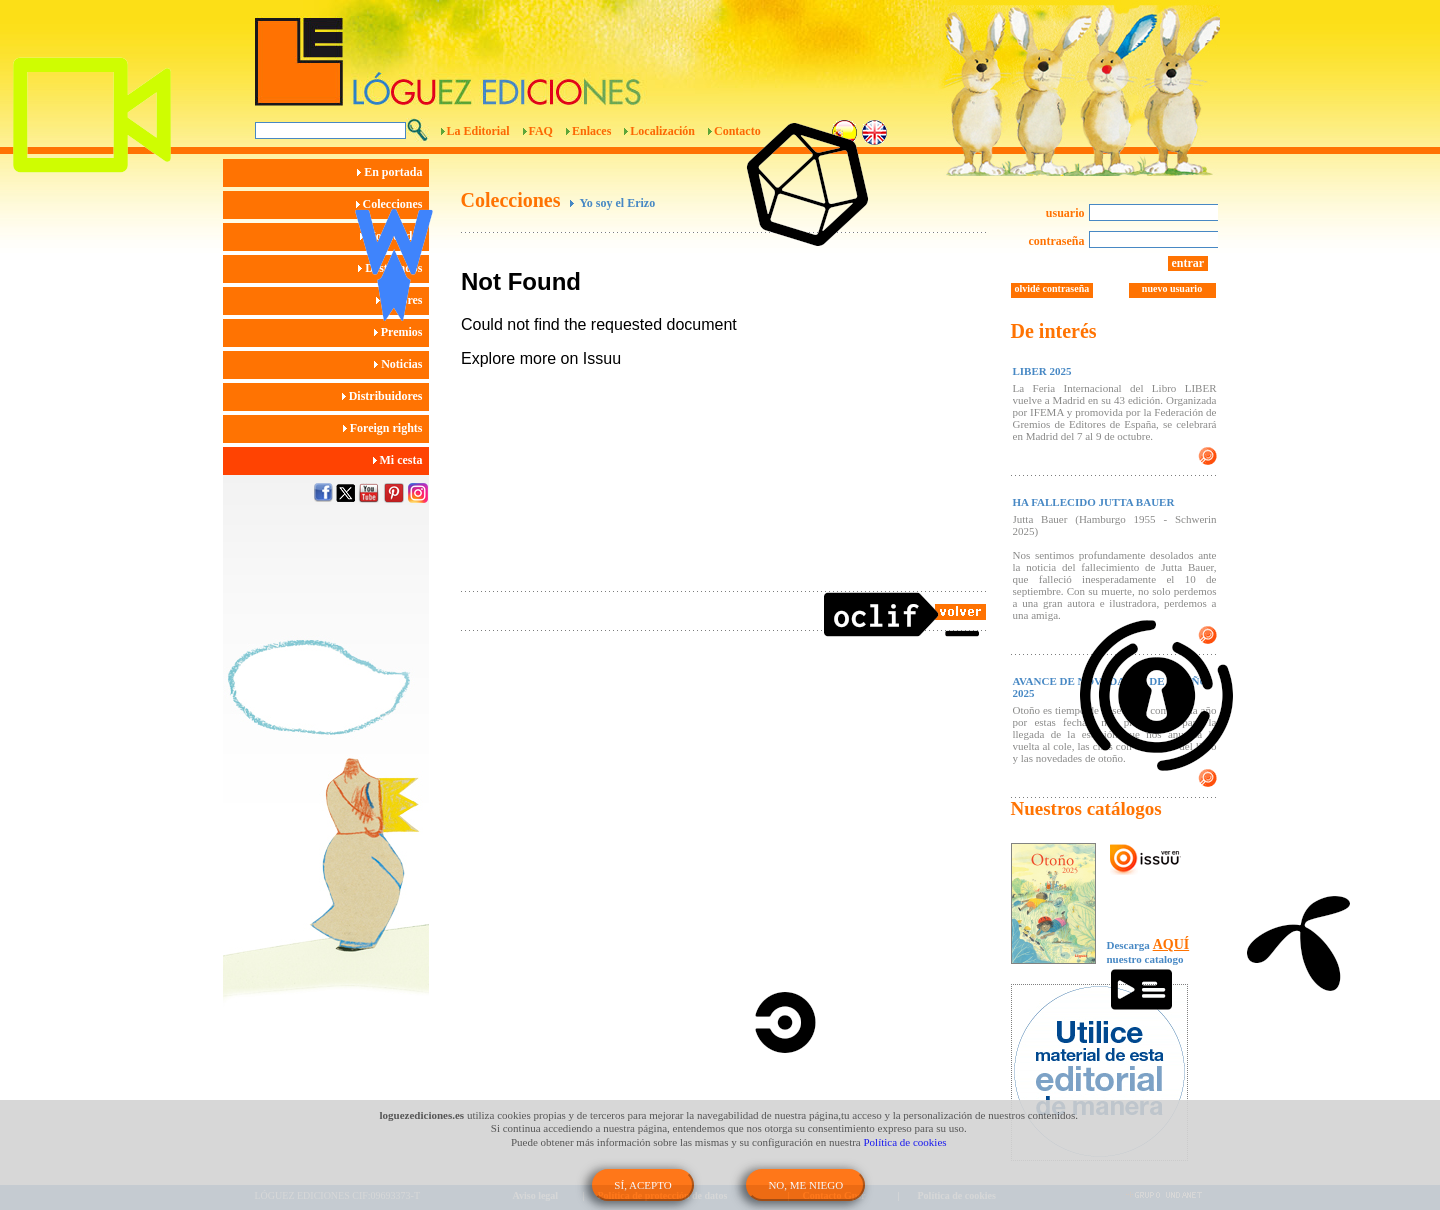 This screenshot has width=1440, height=1210. I want to click on open authelia authentication settings, so click(1156, 695).